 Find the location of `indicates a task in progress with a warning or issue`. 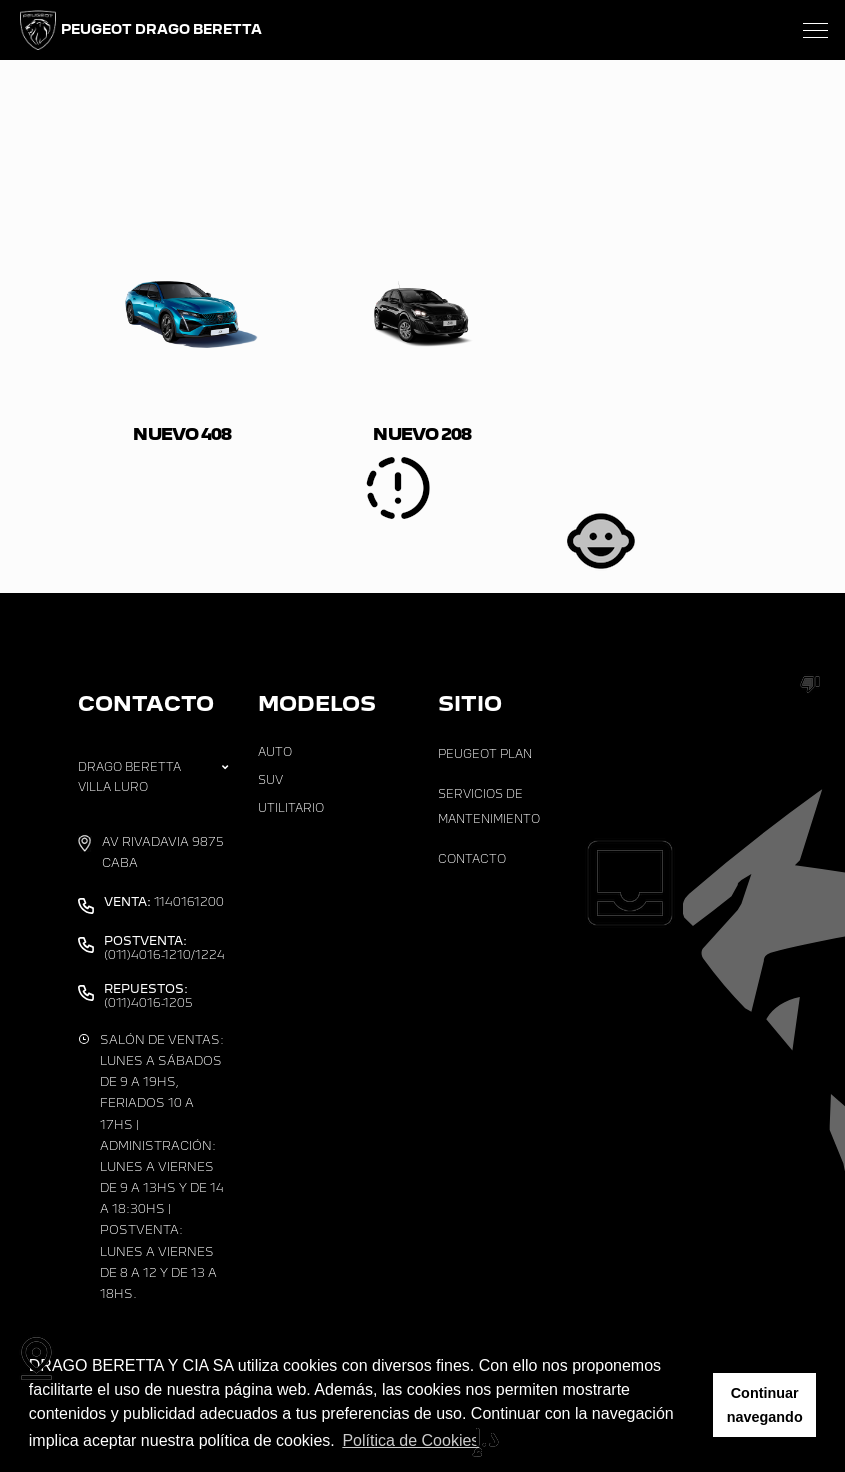

indicates a task in progress with a warning or issue is located at coordinates (398, 488).